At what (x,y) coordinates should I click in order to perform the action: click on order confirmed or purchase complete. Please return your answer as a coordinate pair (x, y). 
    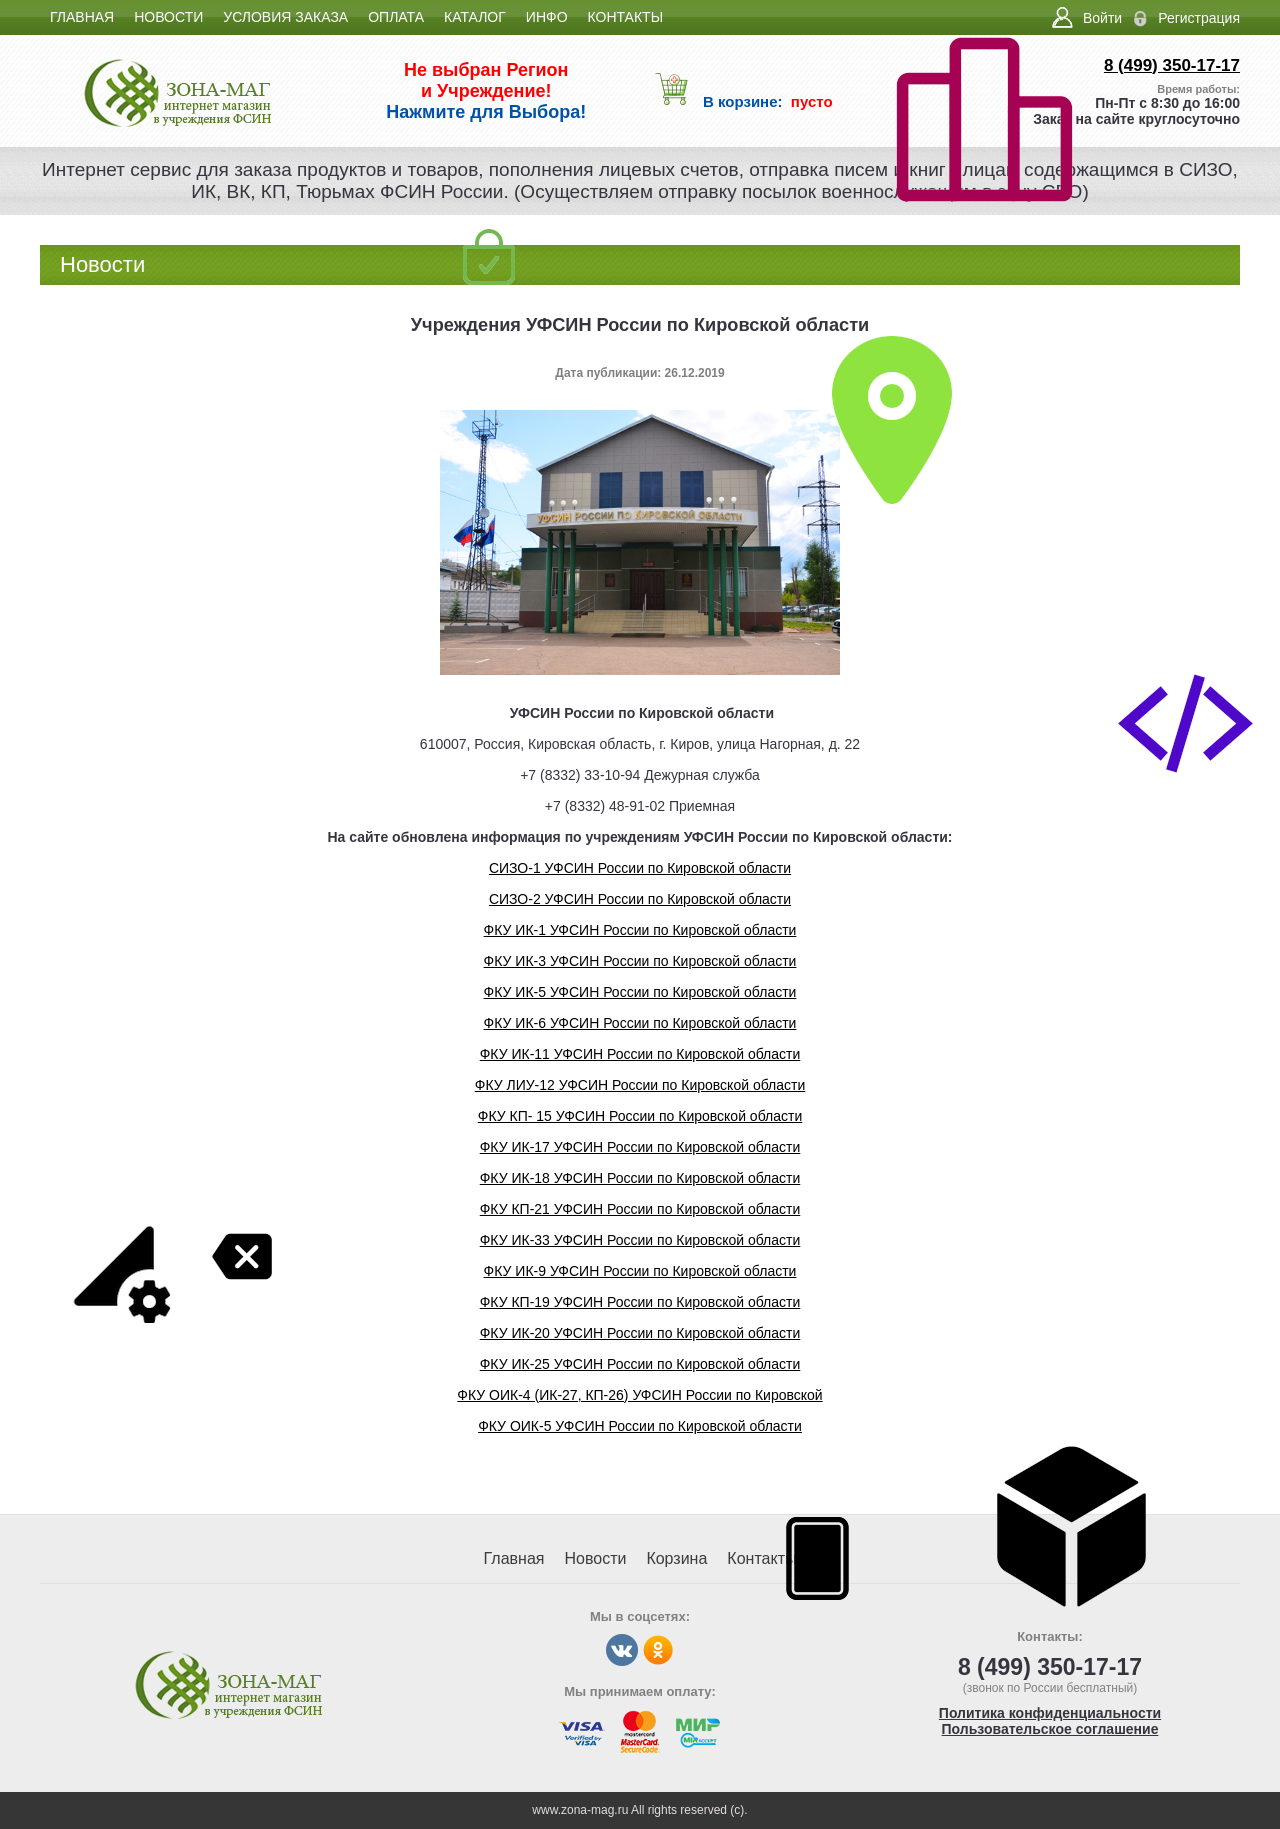
    Looking at the image, I should click on (489, 257).